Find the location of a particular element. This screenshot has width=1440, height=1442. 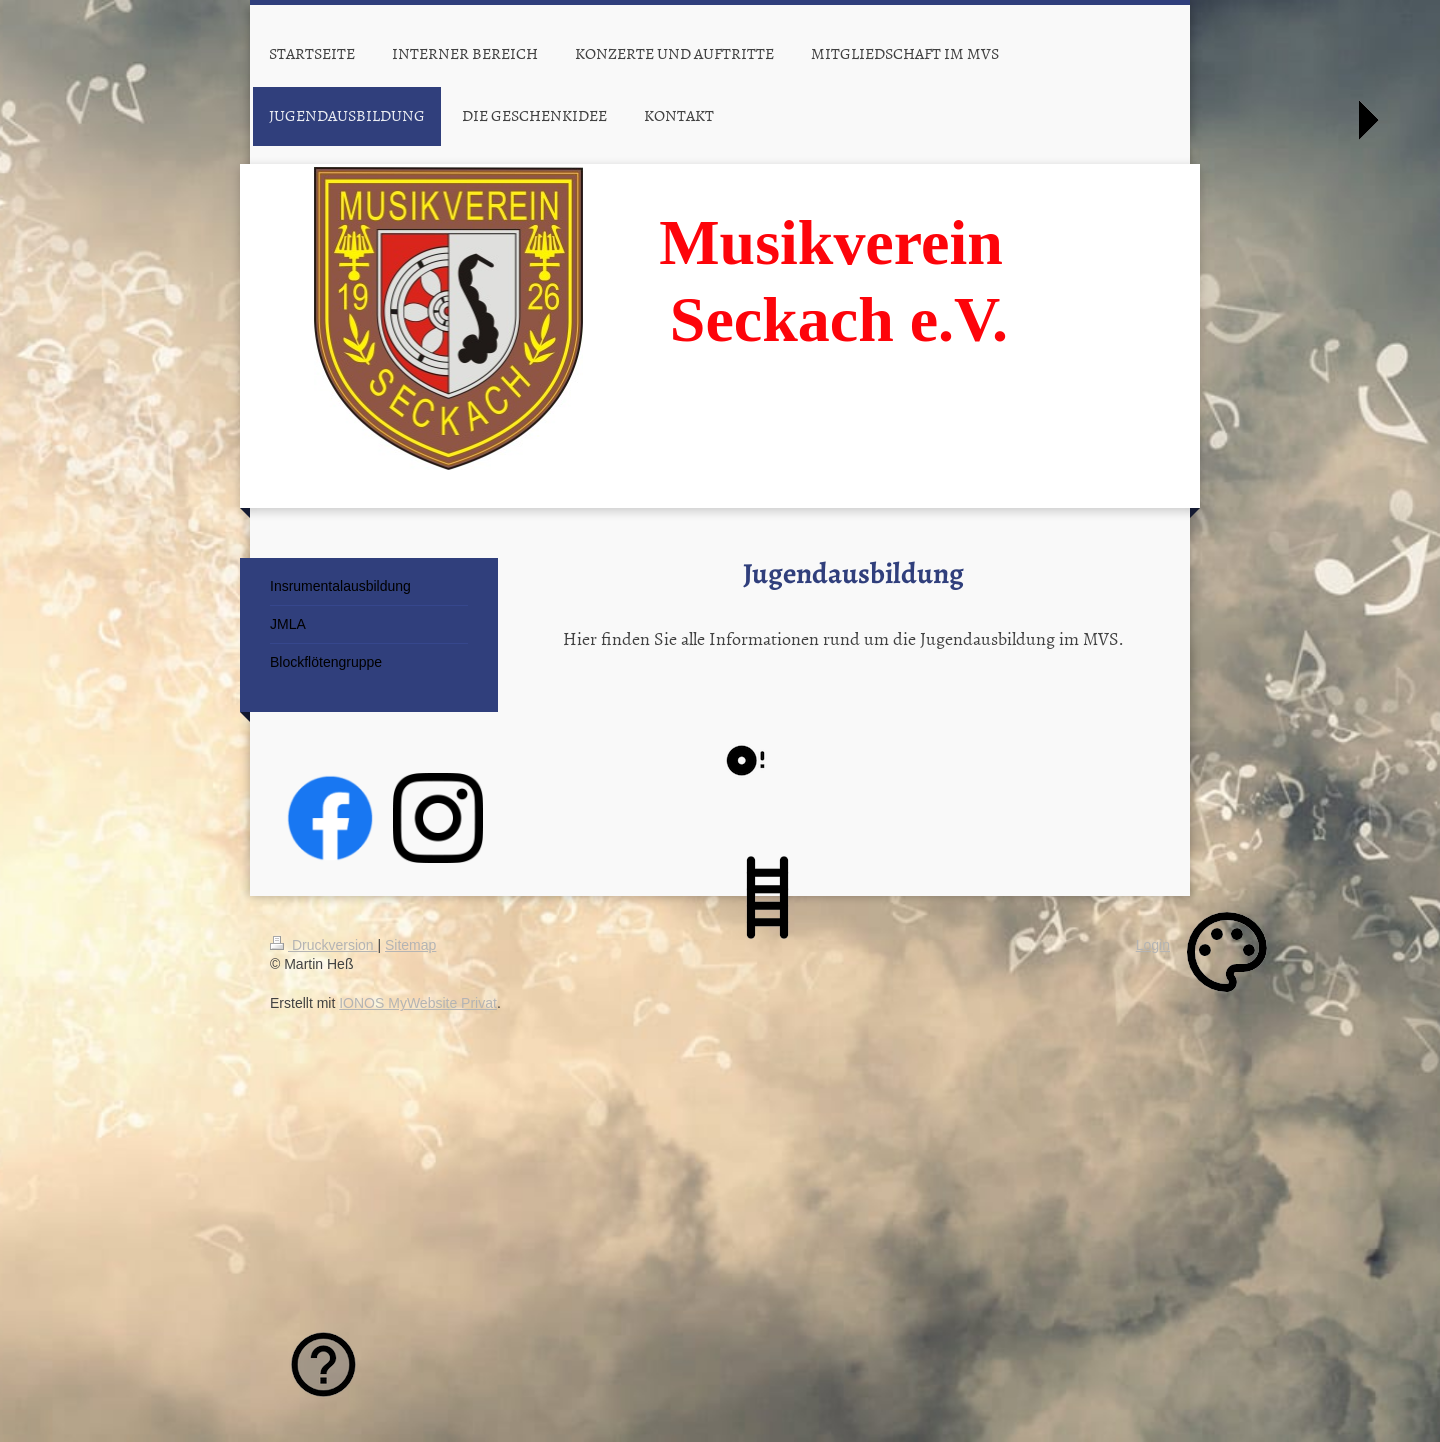

navigate to the next item or screen is located at coordinates (1367, 120).